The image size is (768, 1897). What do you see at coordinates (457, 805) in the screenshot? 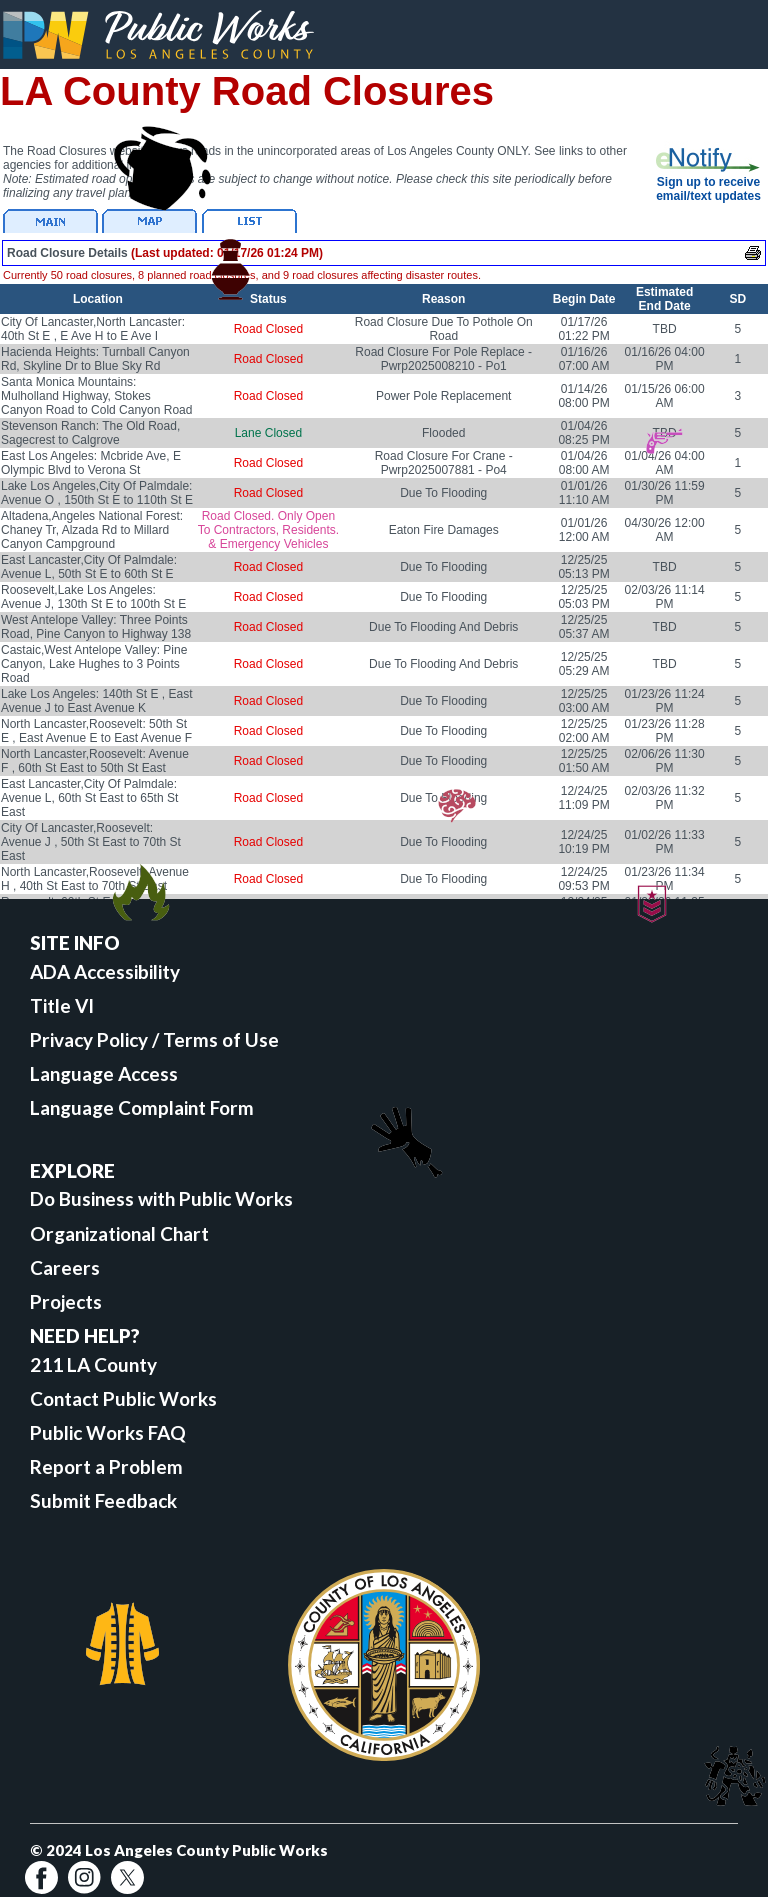
I see `access AI or smart features` at bounding box center [457, 805].